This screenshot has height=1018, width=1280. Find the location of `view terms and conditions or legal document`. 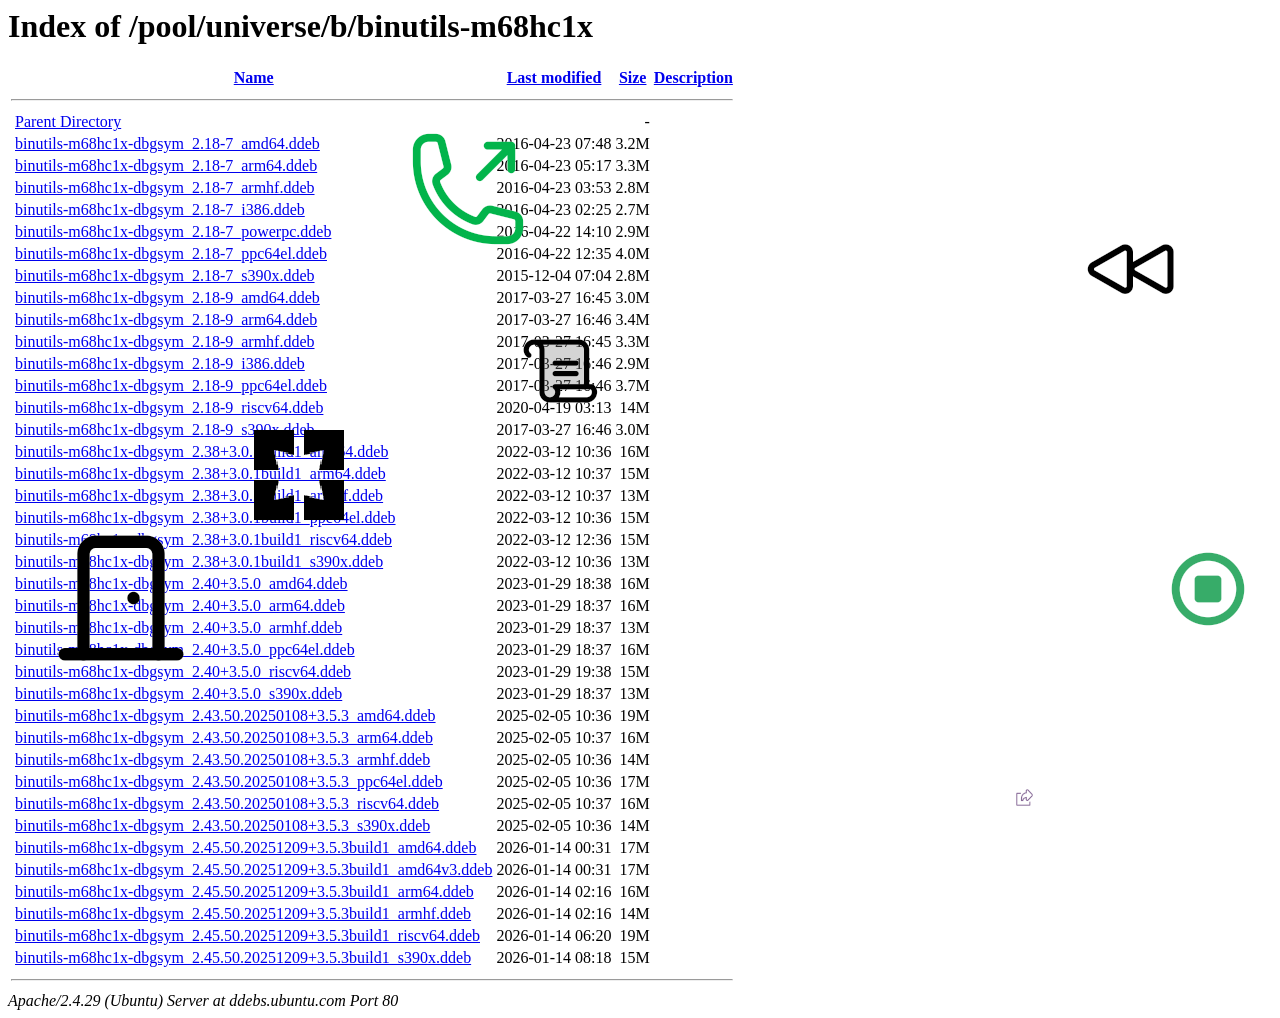

view terms and conditions or legal document is located at coordinates (563, 371).